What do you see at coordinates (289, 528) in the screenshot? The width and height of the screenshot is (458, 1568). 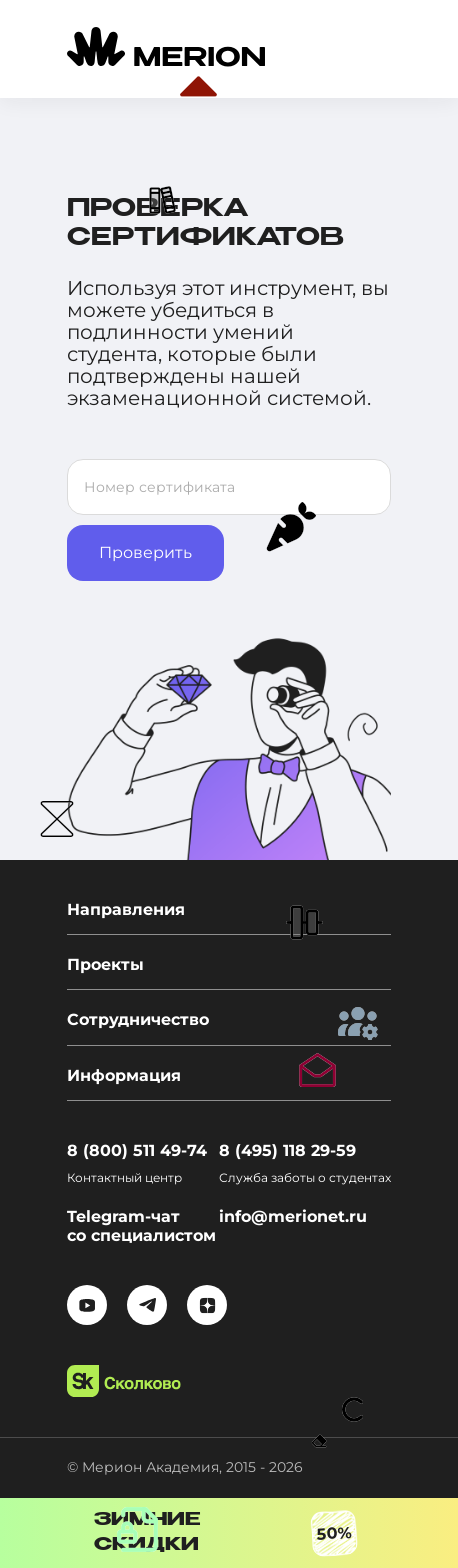 I see `browse vegetable or produce category` at bounding box center [289, 528].